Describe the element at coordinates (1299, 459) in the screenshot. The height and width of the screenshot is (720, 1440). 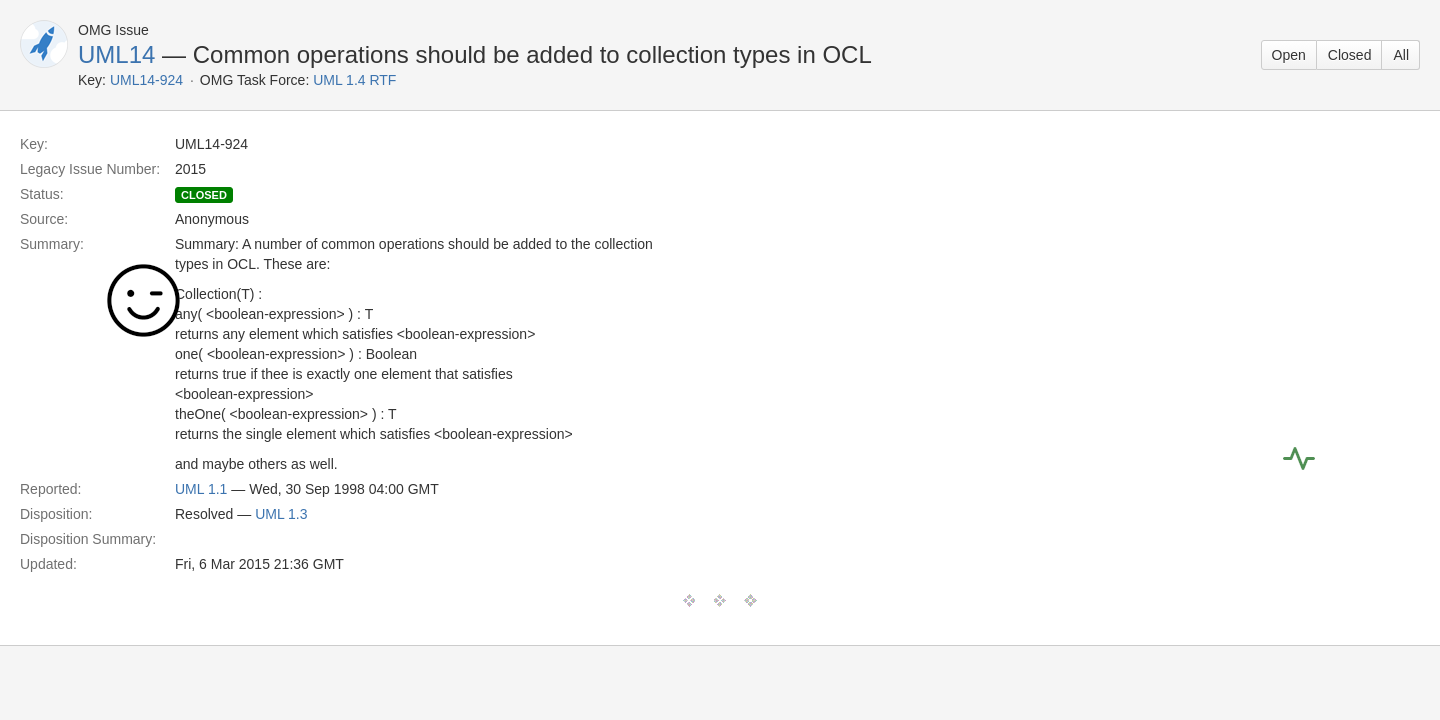
I see `view repository activity and insights` at that location.